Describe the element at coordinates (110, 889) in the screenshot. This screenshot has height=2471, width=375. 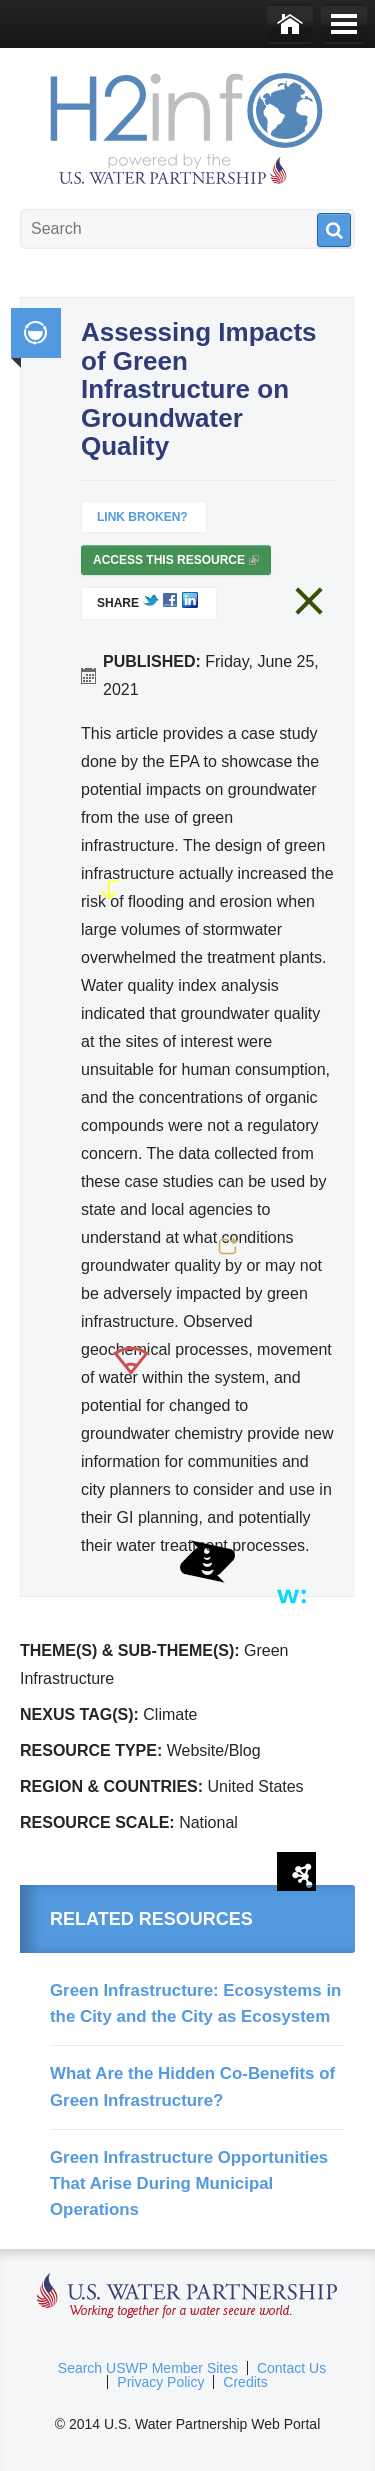
I see `navigate back and down in a menu hierarchy` at that location.